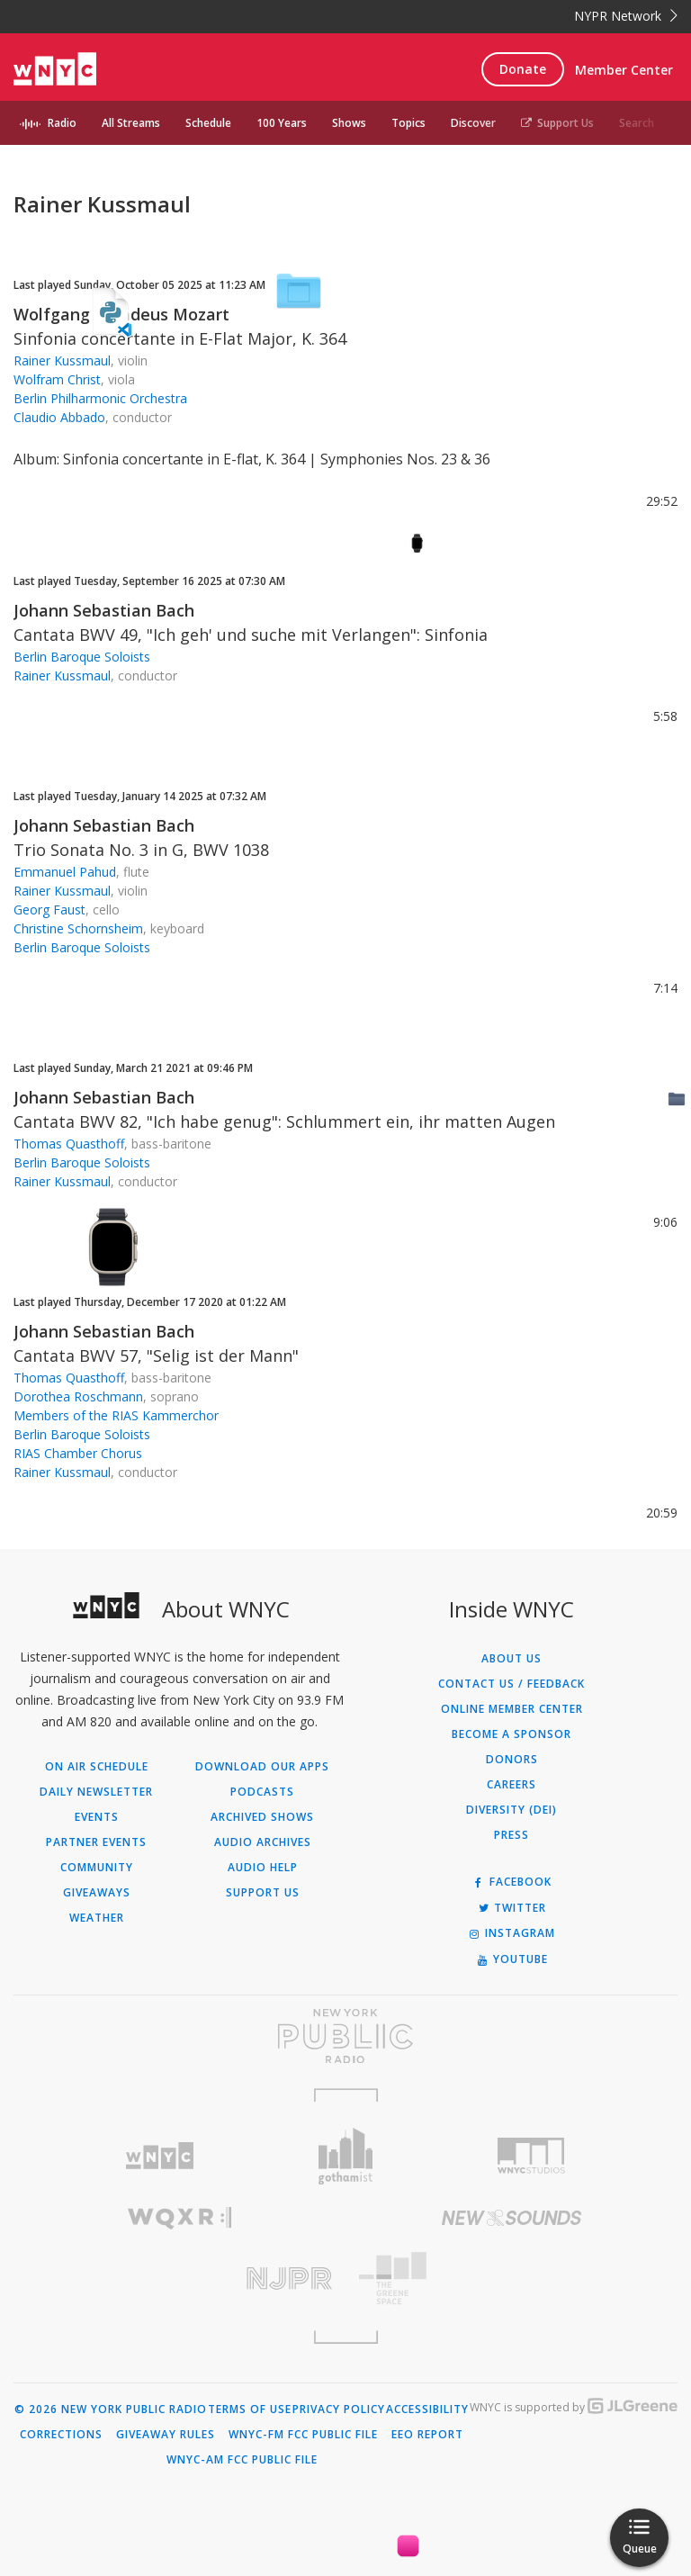 Image resolution: width=691 pixels, height=2576 pixels. I want to click on apple watch ultra device icon, so click(112, 1247).